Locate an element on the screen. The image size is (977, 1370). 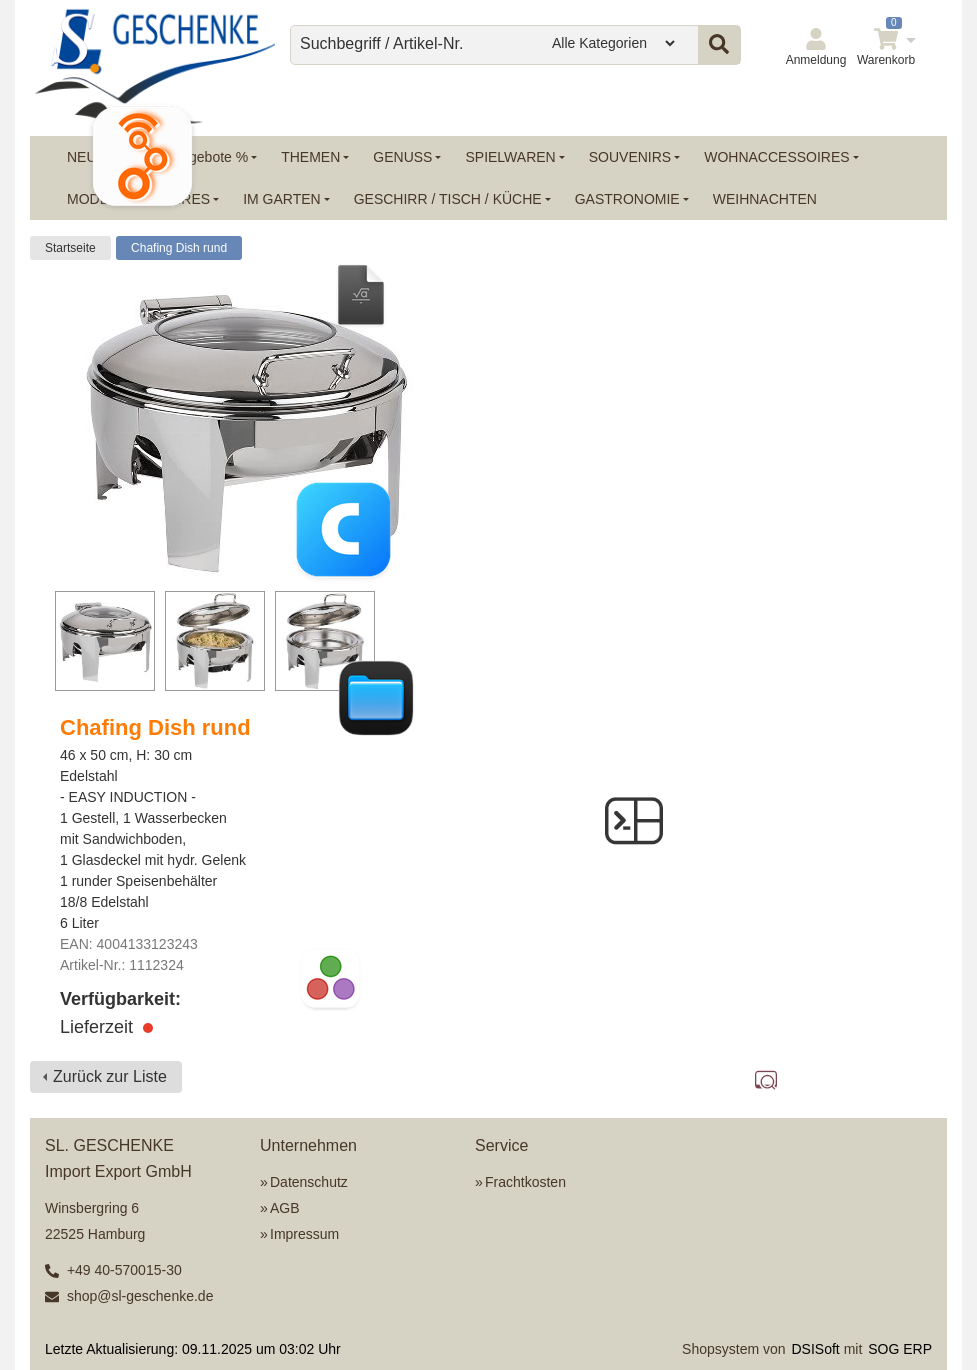
opendocument formula template file is located at coordinates (361, 296).